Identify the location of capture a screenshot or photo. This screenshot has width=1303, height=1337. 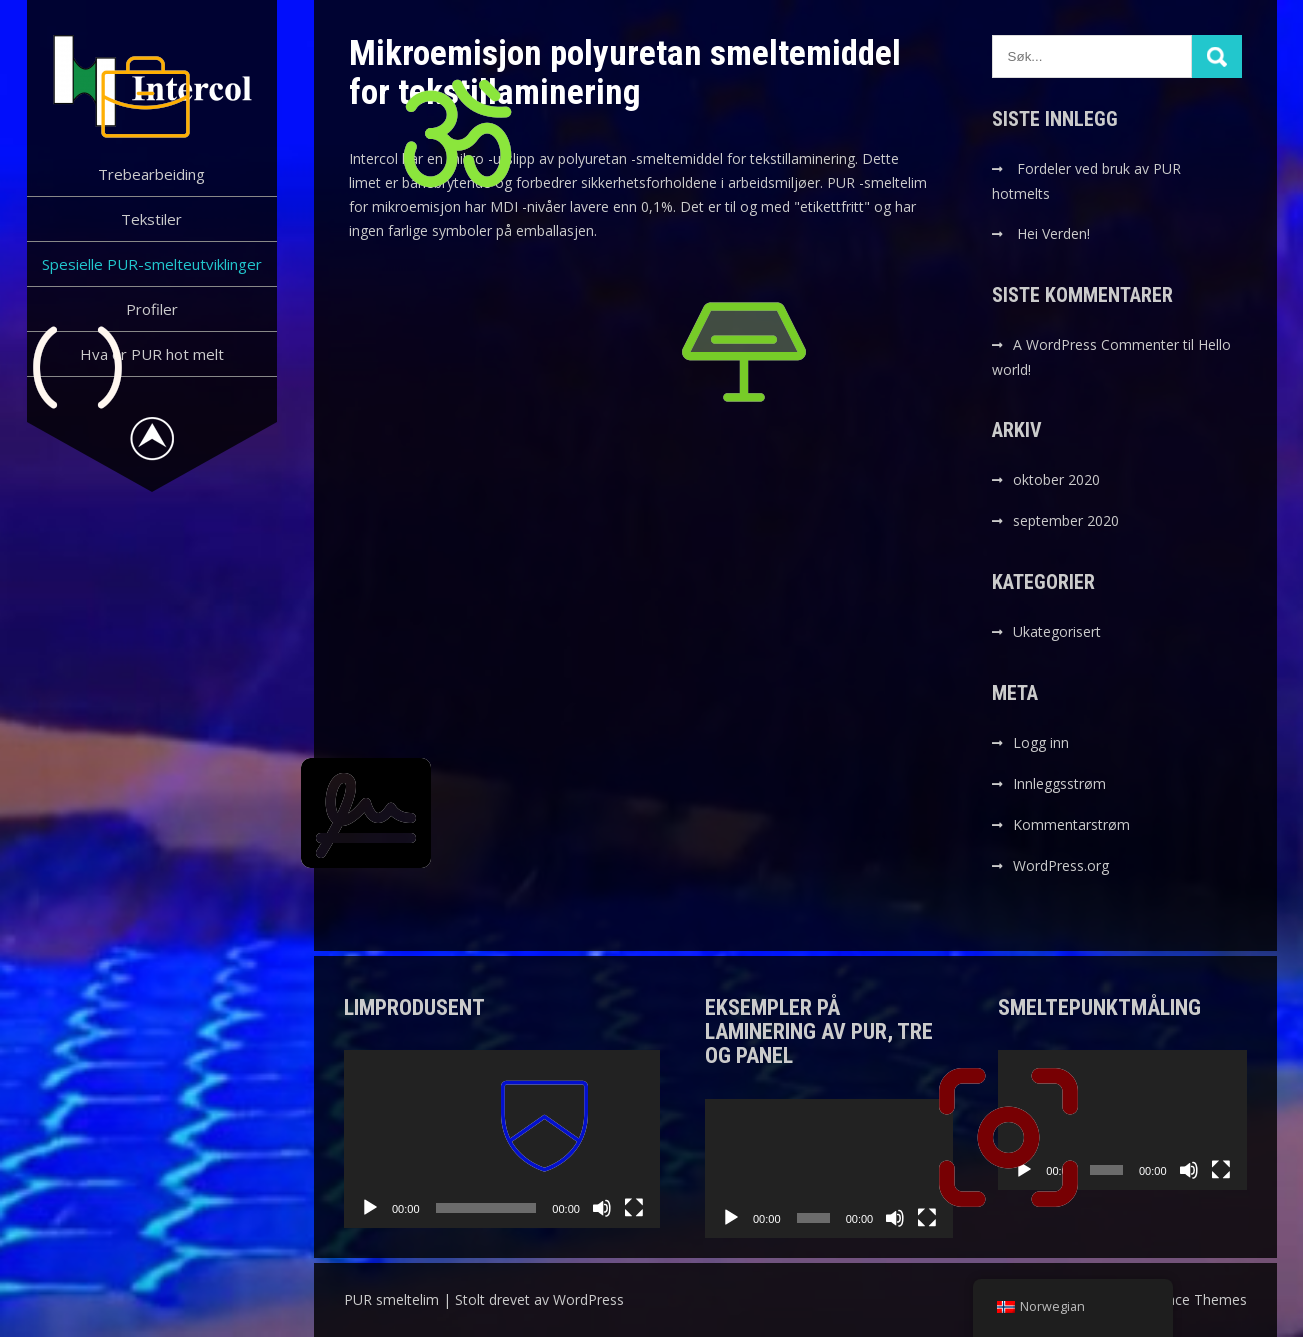
(1008, 1137).